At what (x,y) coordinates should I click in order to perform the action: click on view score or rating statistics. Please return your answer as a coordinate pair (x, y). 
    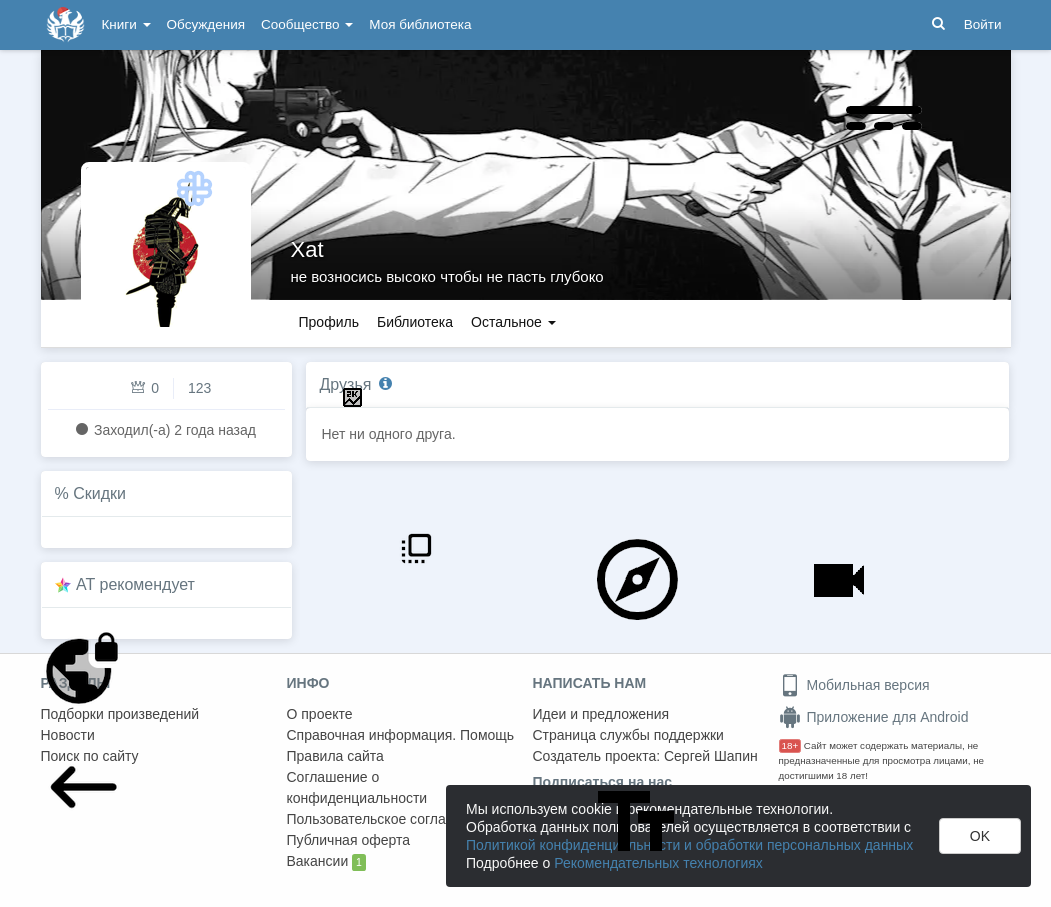
    Looking at the image, I should click on (352, 397).